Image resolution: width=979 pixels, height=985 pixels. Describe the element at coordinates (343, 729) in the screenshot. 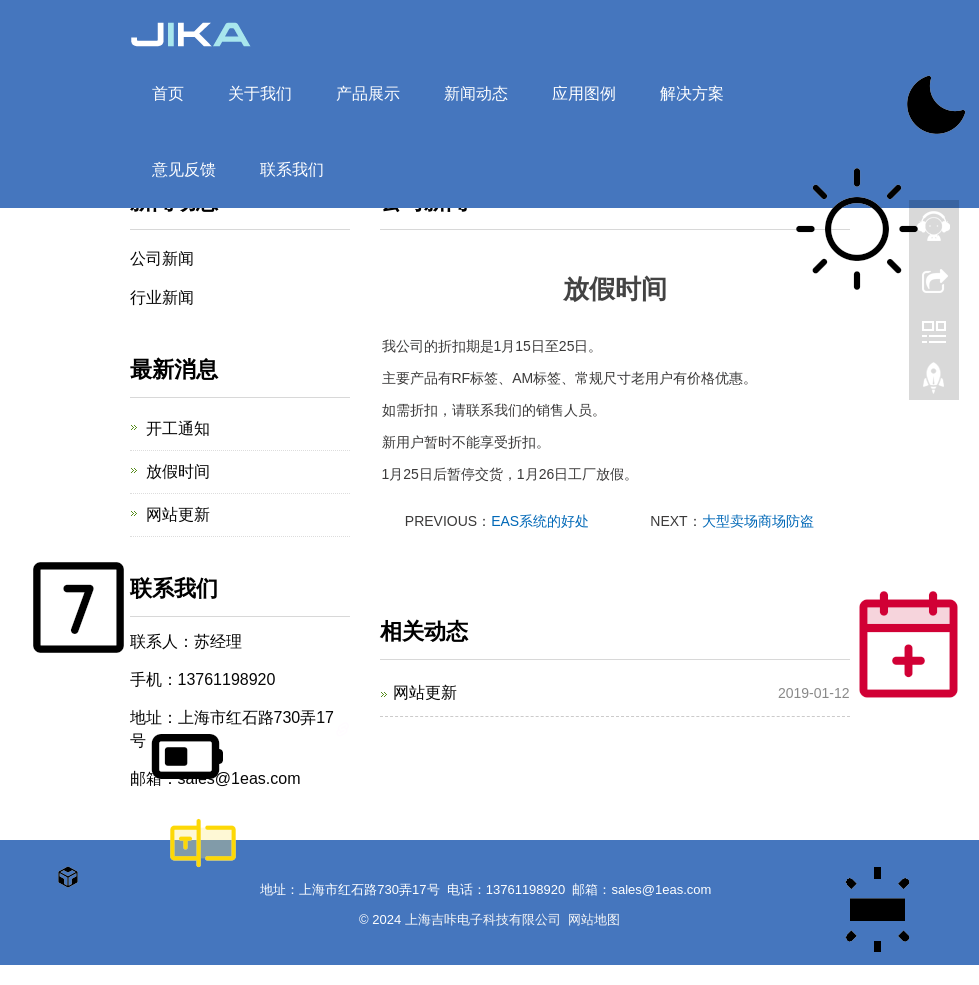

I see `link to Svelte framework documentation or resources` at that location.